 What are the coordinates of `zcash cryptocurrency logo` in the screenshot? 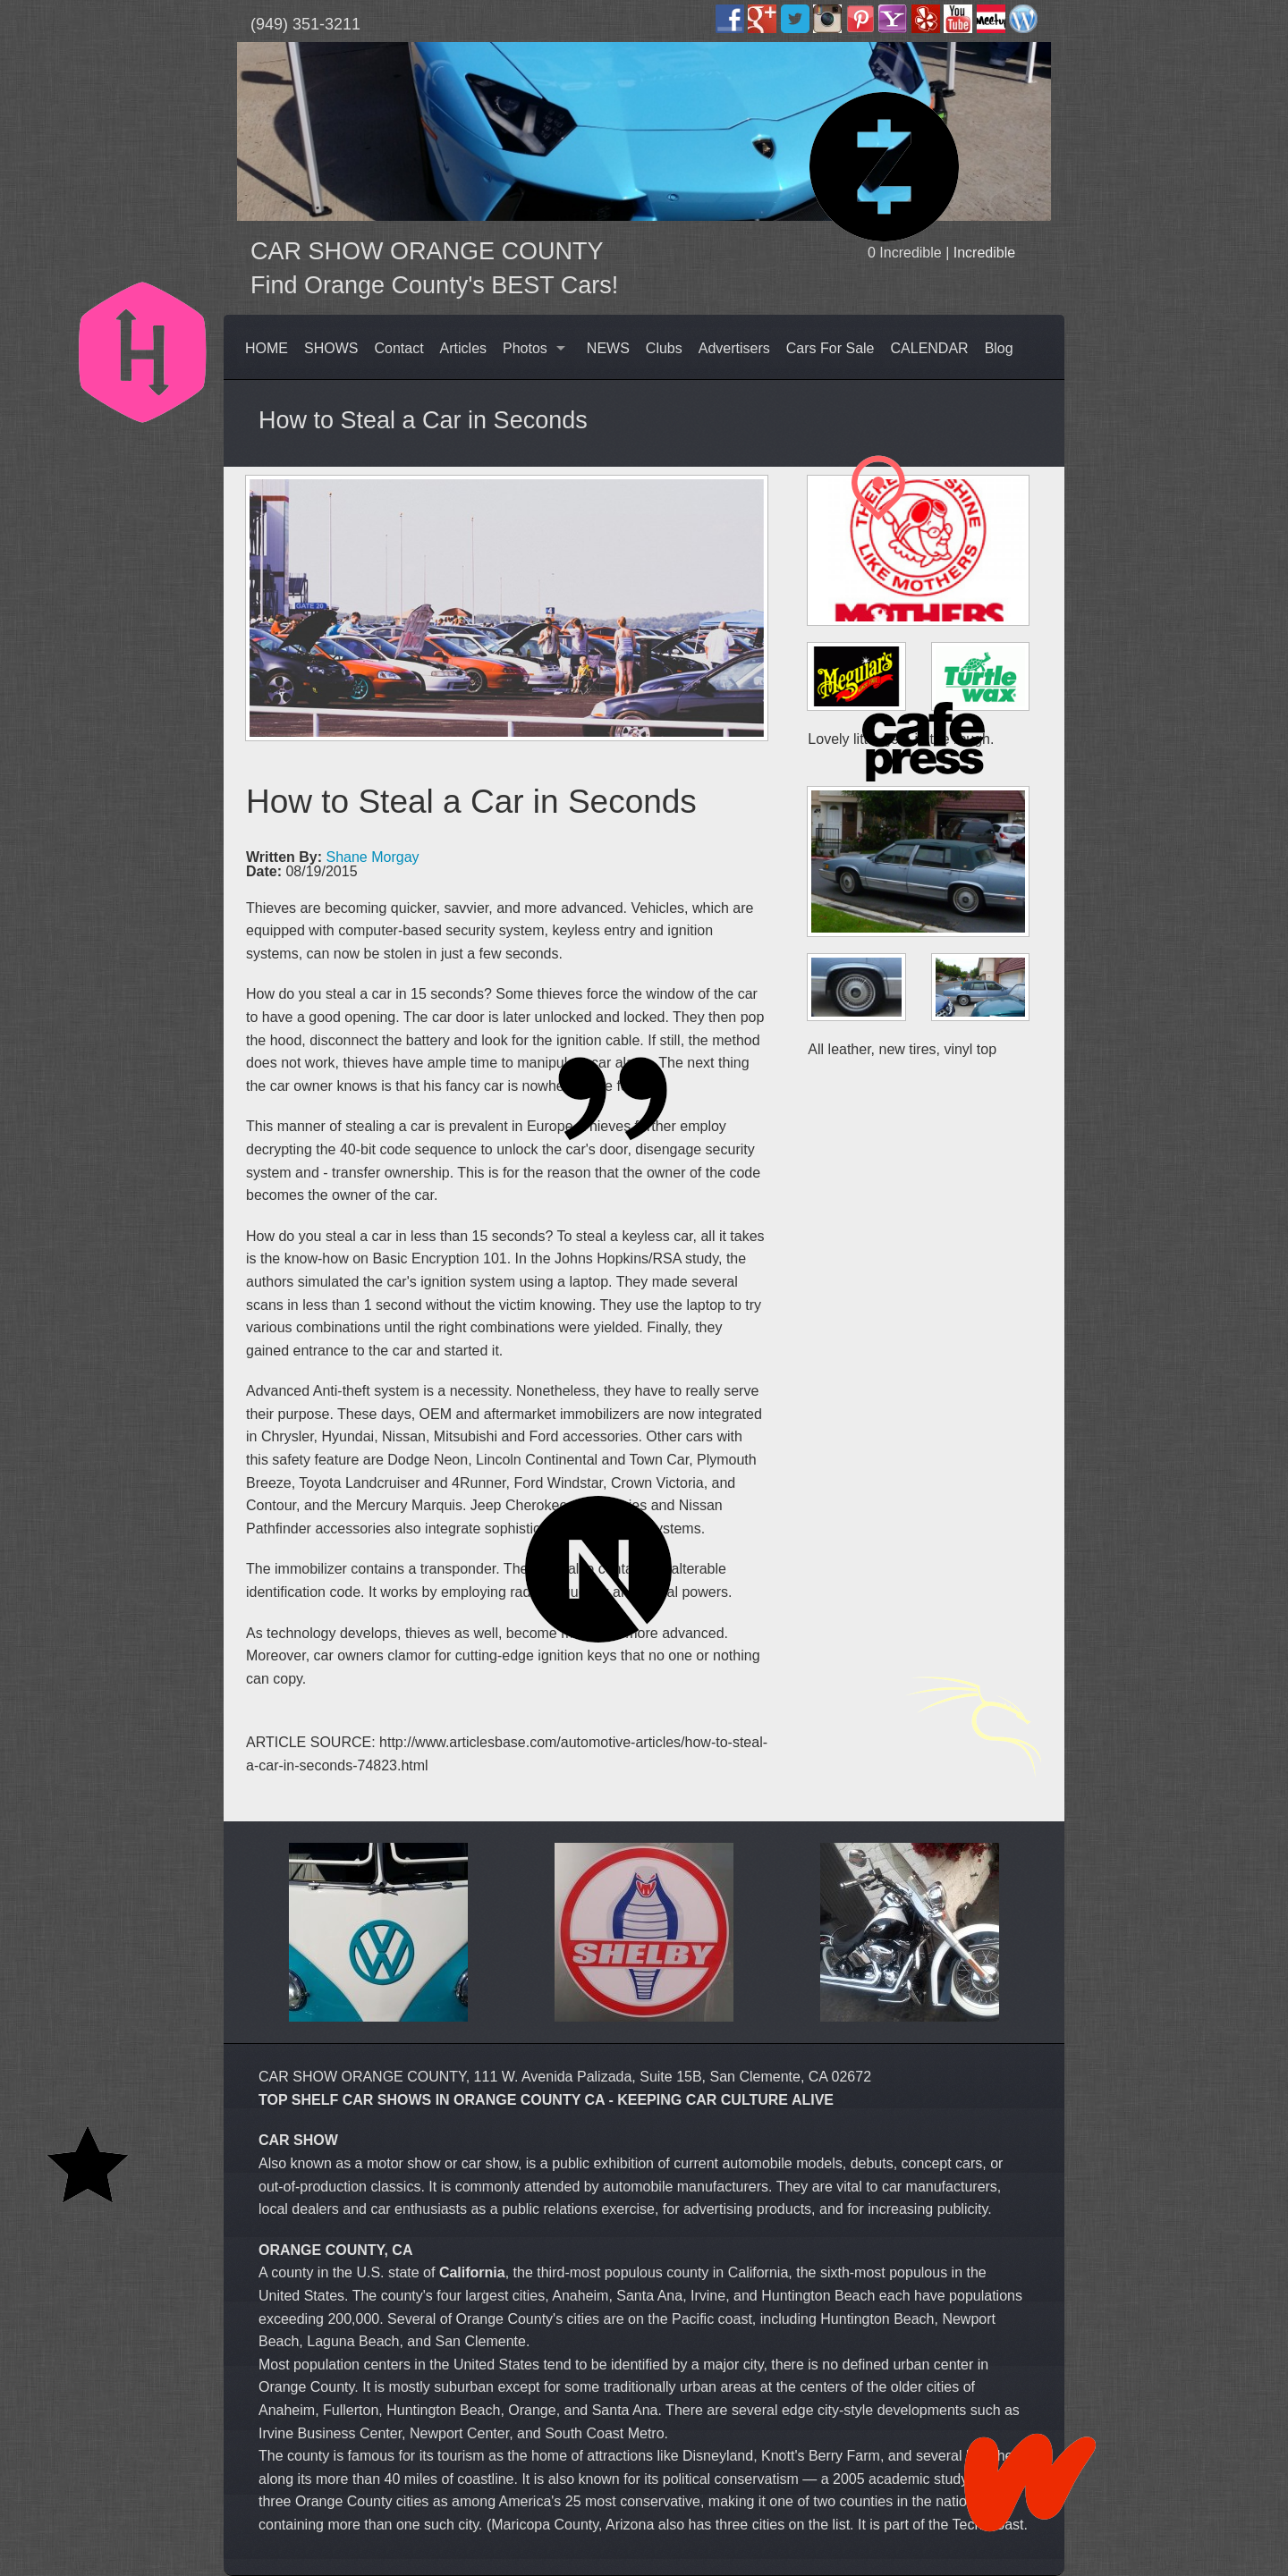 It's located at (884, 166).